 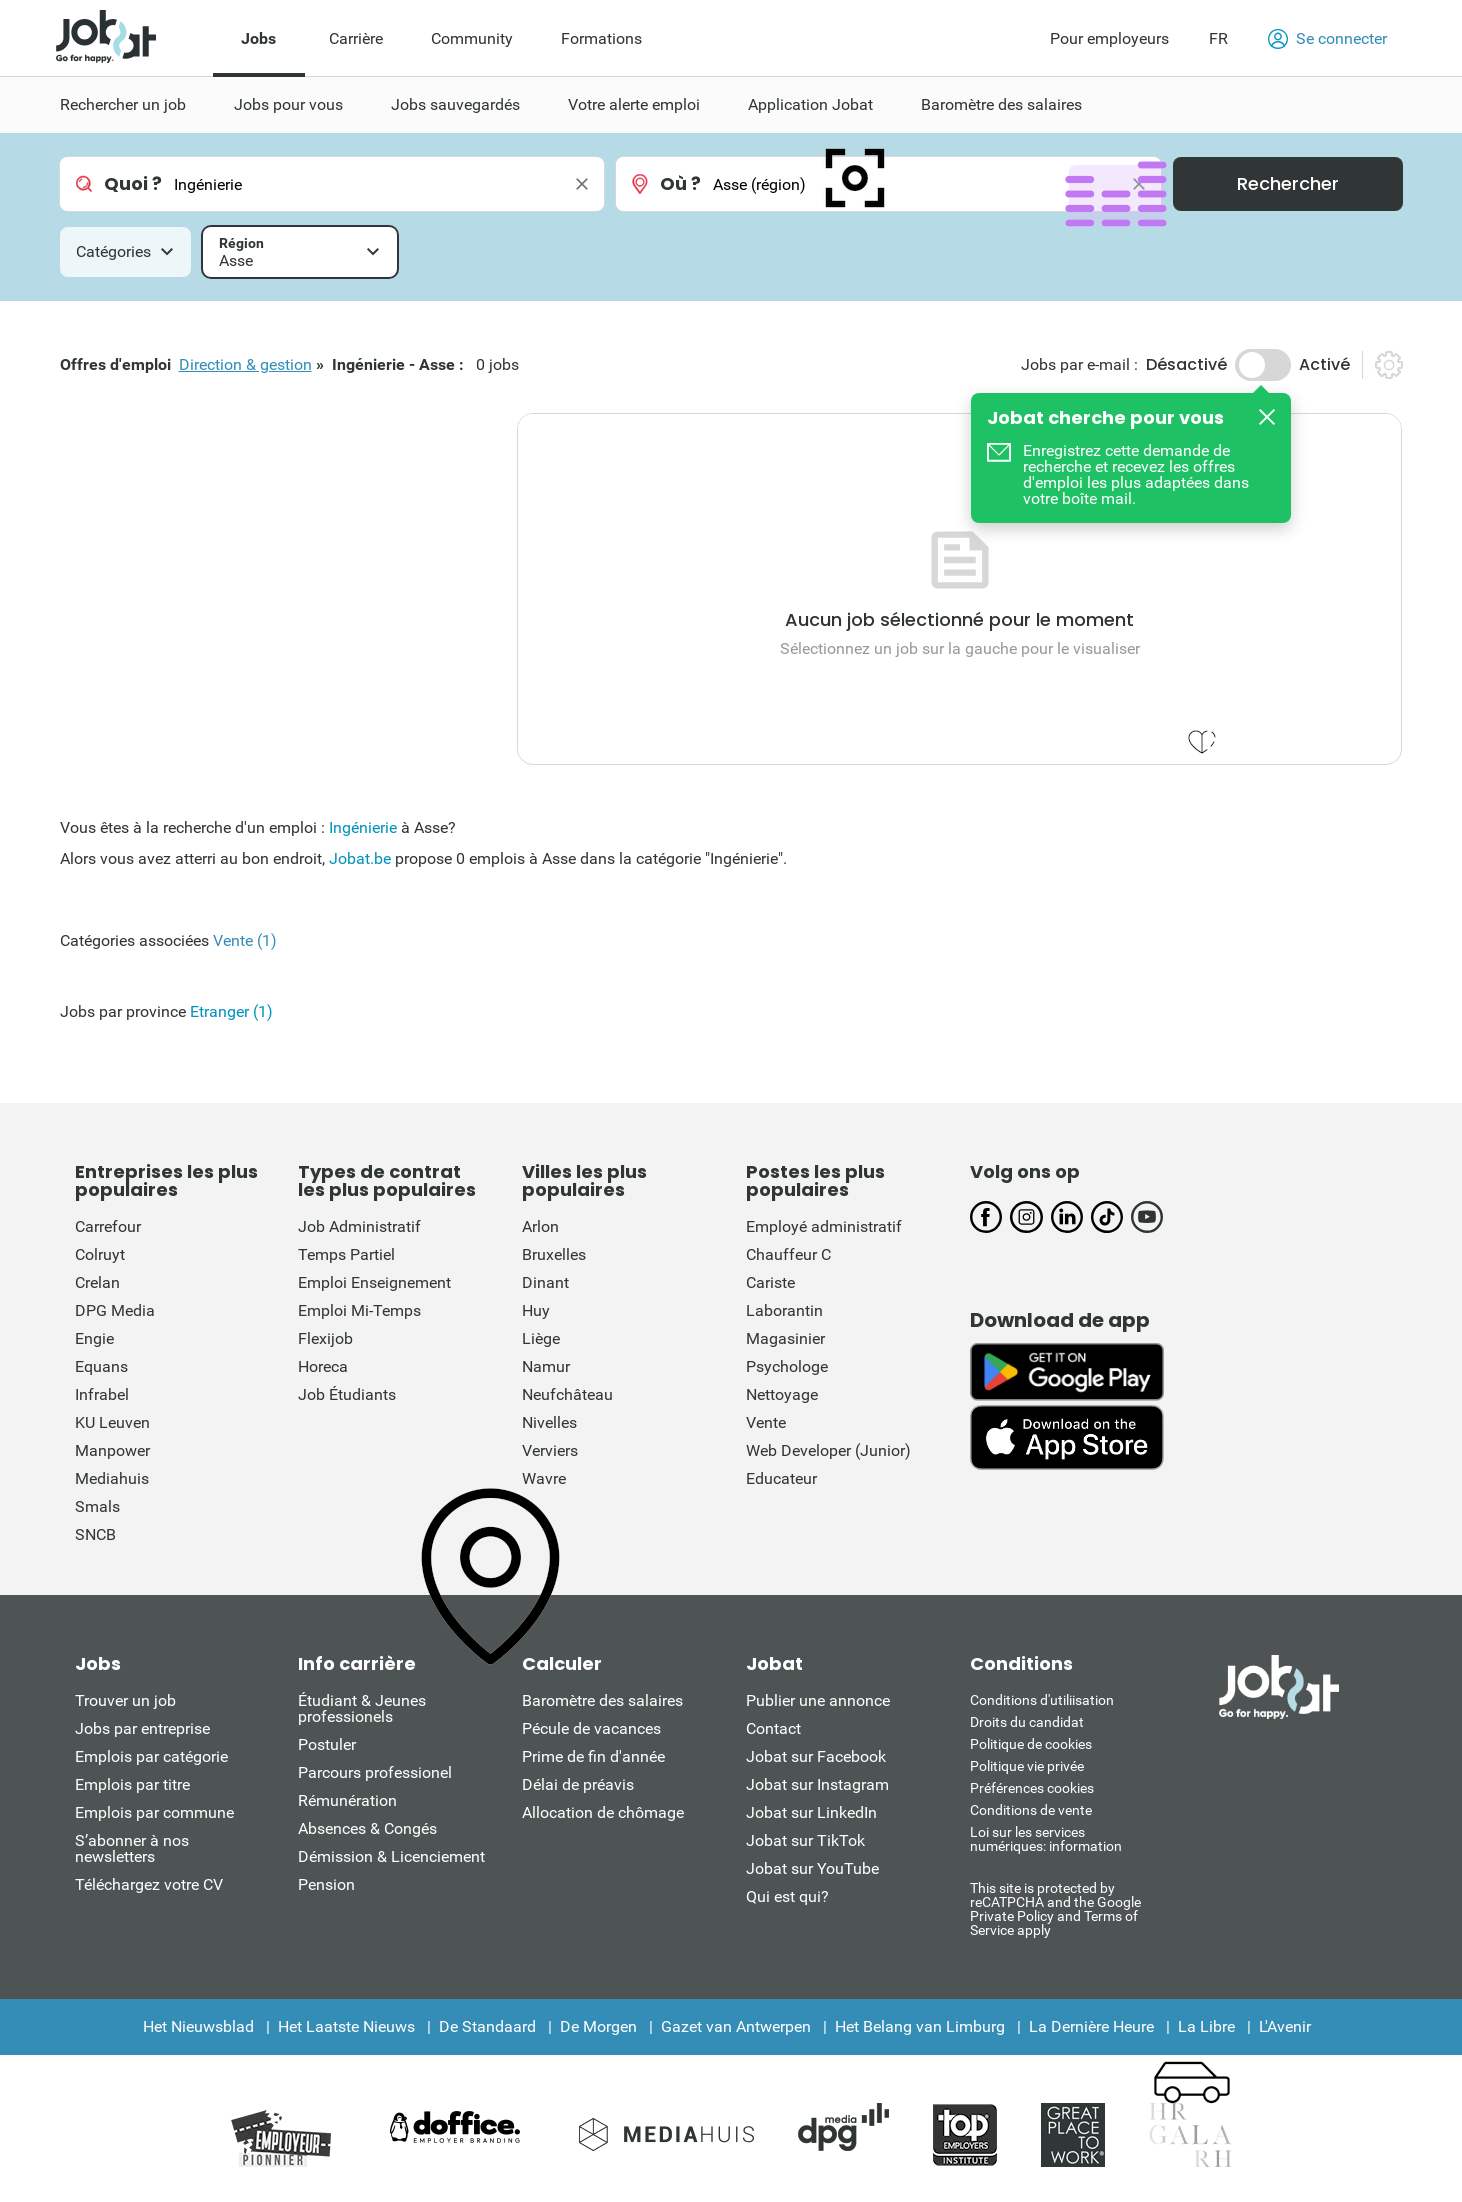 I want to click on focus camera on a subject, so click(x=855, y=178).